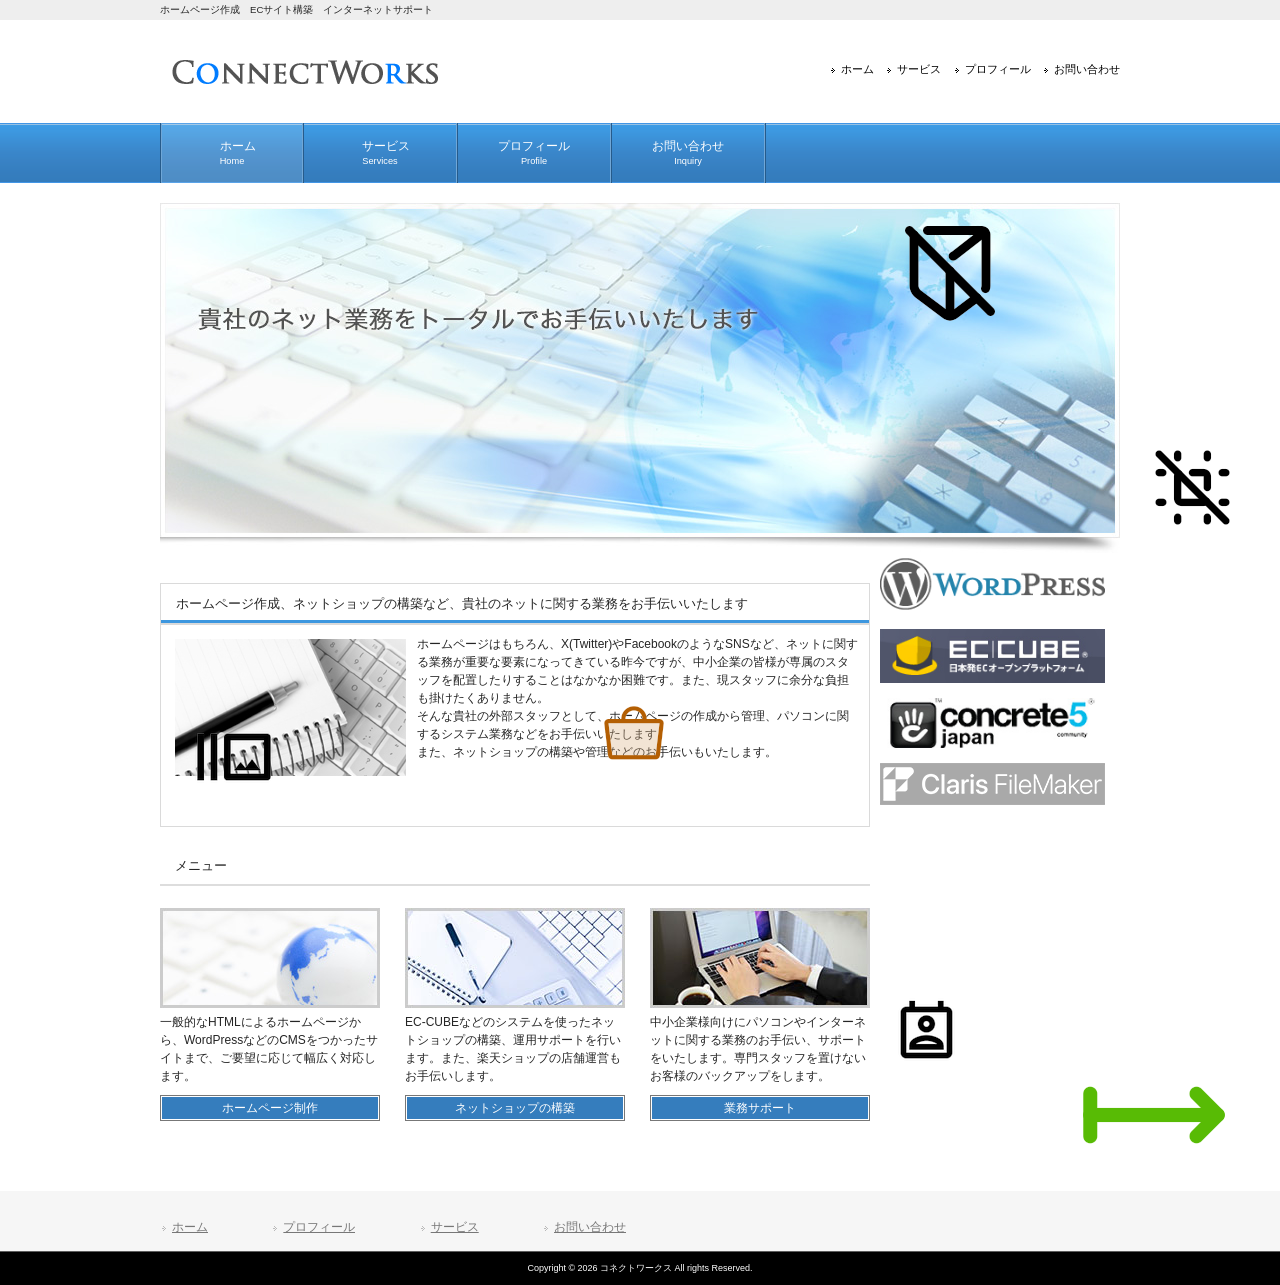  I want to click on view contact calendar or schedule, so click(926, 1032).